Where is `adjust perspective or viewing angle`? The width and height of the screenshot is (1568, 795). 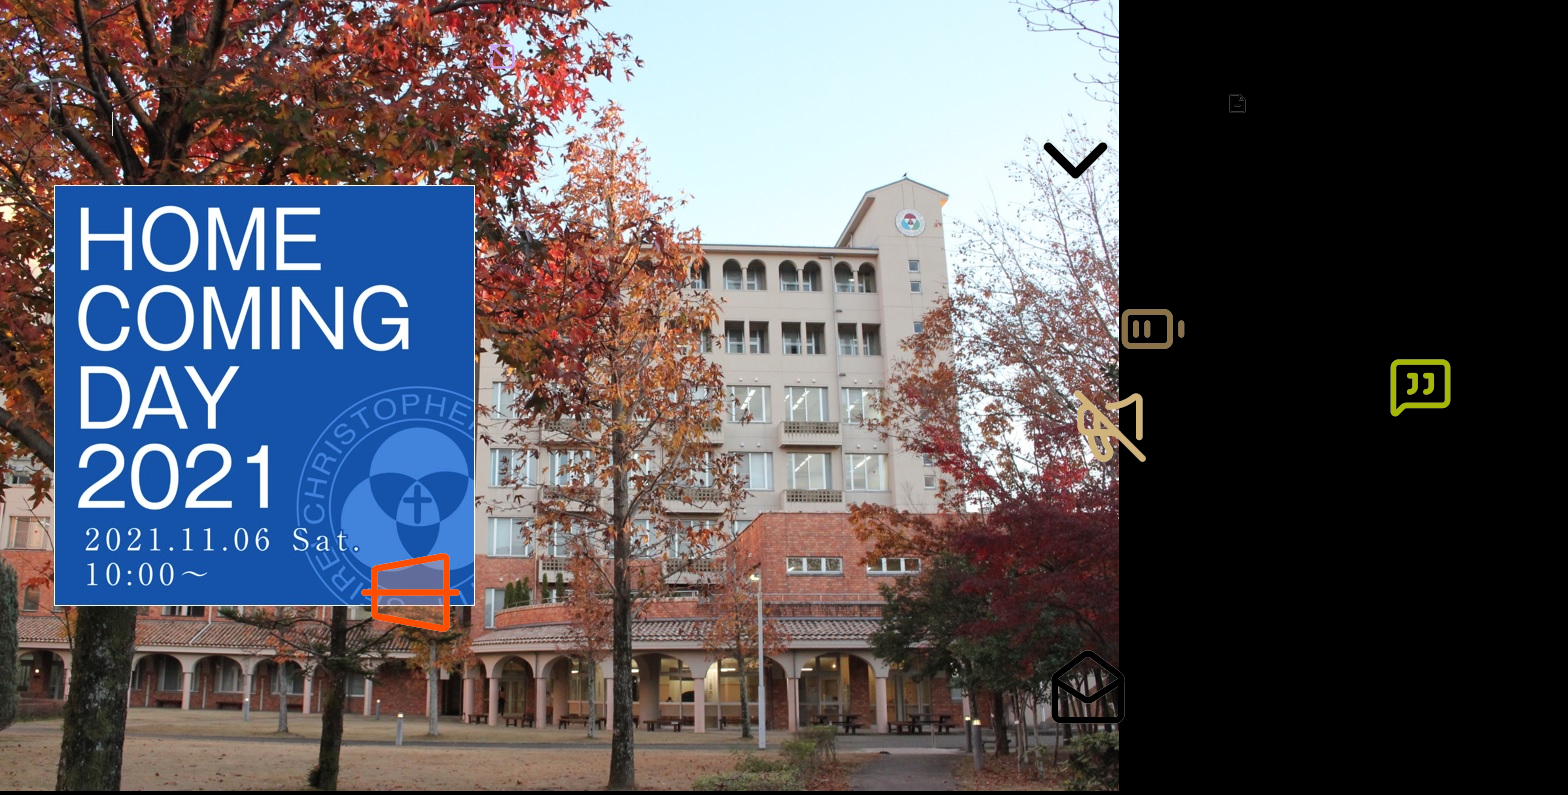 adjust perspective or viewing angle is located at coordinates (410, 592).